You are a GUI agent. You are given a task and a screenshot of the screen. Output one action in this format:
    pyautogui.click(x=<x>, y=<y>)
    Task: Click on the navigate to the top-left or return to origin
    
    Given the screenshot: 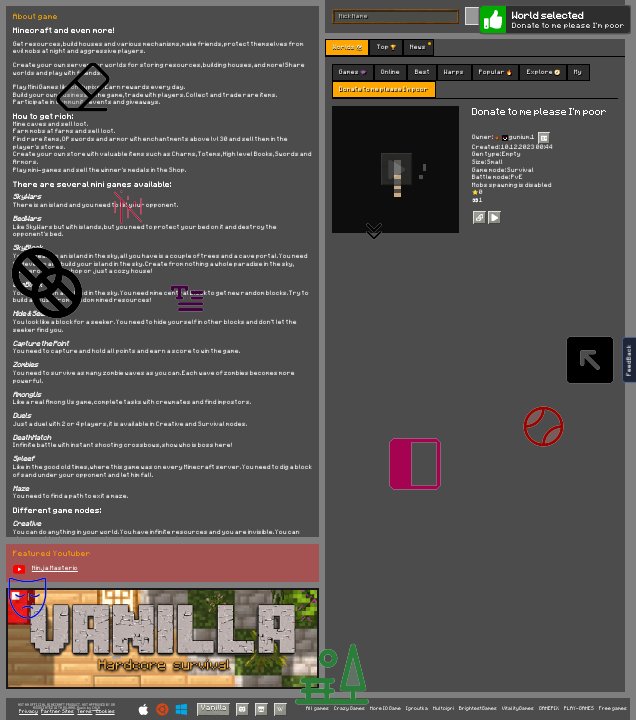 What is the action you would take?
    pyautogui.click(x=590, y=360)
    